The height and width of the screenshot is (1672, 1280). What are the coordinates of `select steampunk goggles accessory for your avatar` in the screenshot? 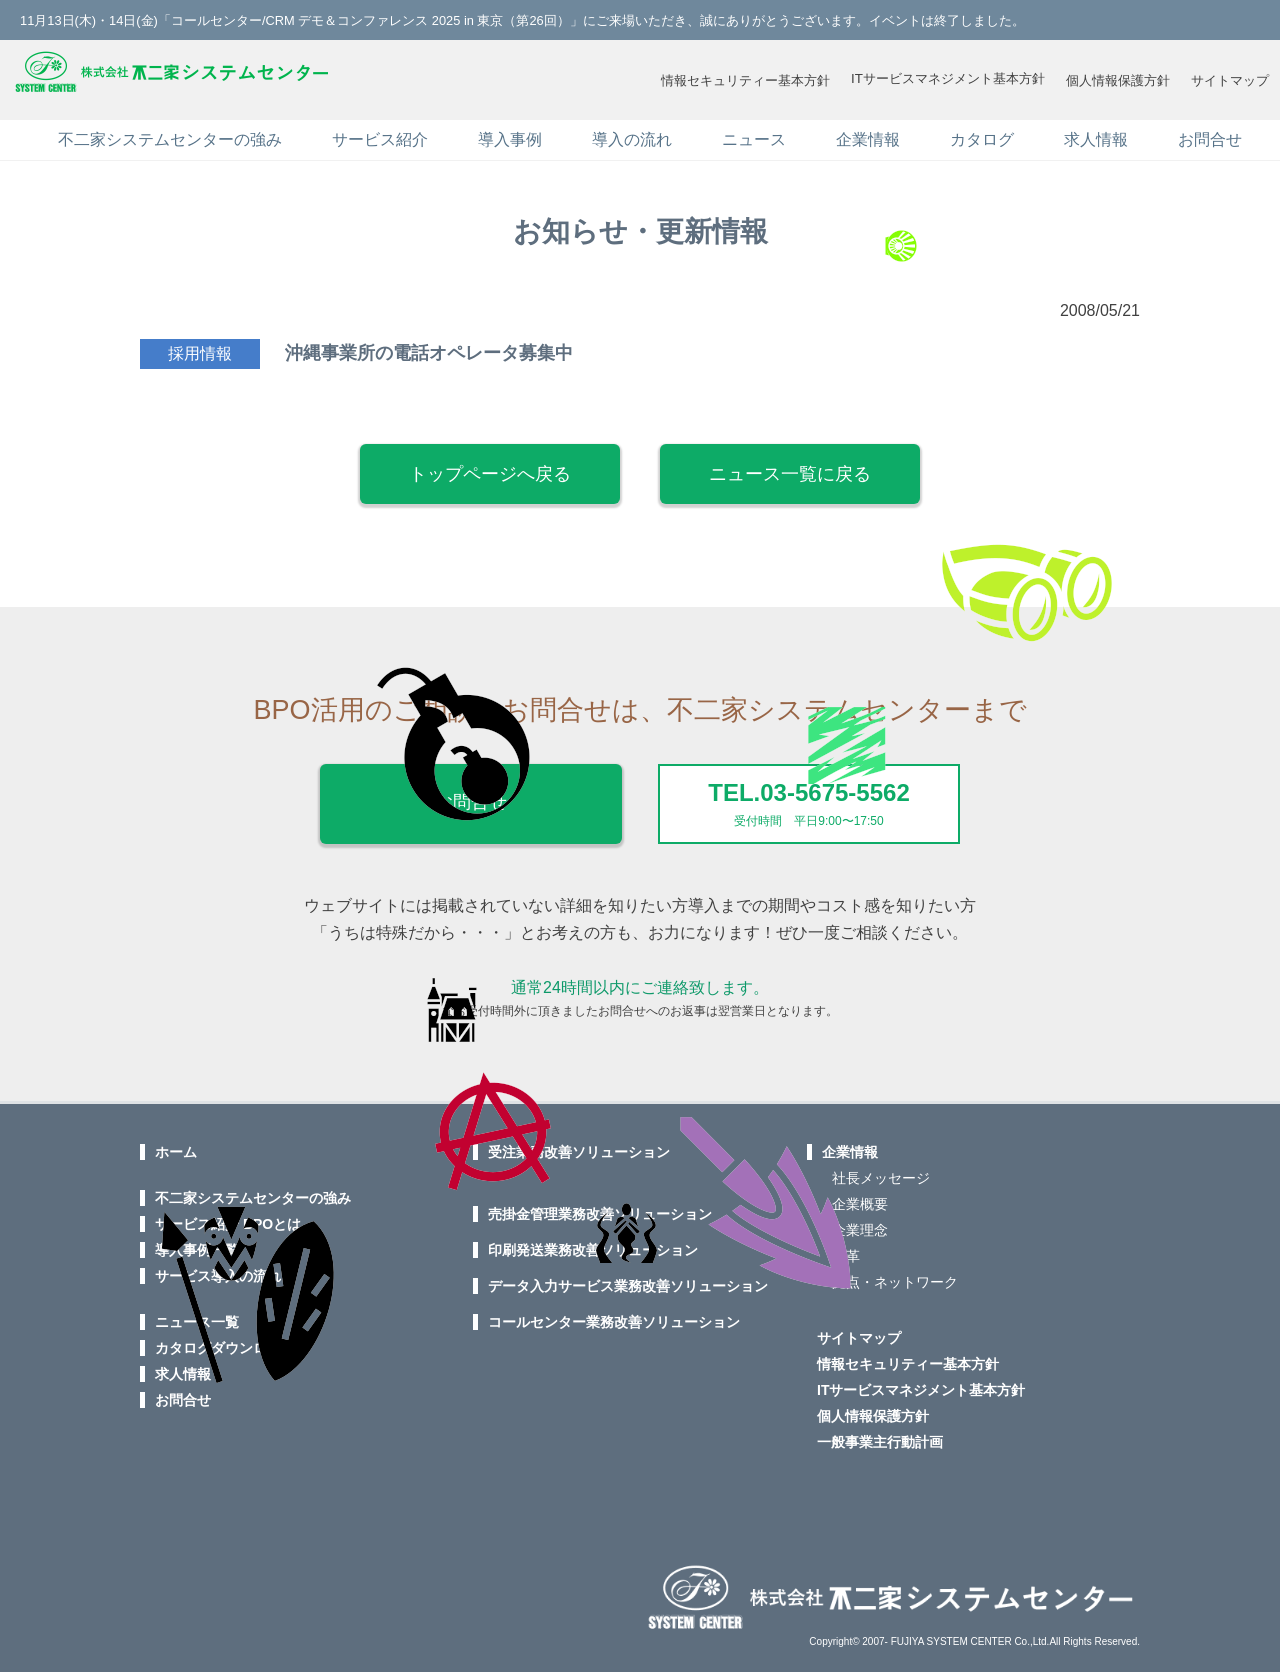 It's located at (1027, 593).